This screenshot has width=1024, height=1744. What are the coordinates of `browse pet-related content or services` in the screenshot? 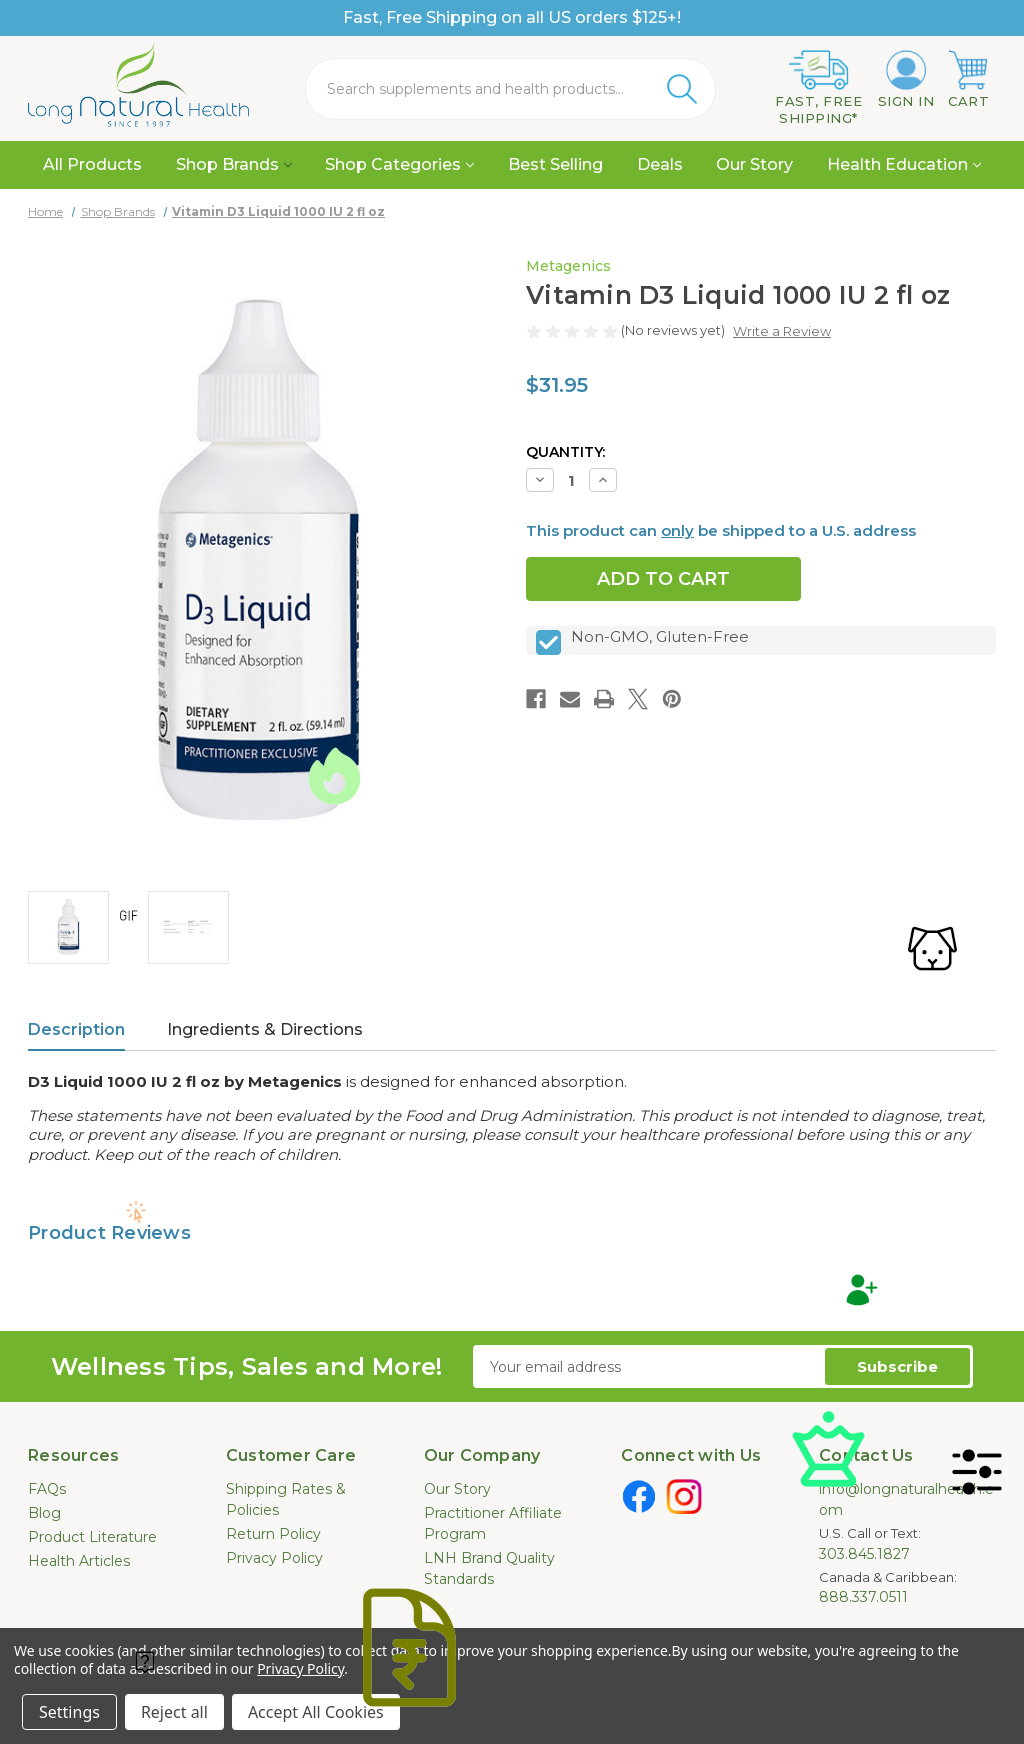 It's located at (932, 949).